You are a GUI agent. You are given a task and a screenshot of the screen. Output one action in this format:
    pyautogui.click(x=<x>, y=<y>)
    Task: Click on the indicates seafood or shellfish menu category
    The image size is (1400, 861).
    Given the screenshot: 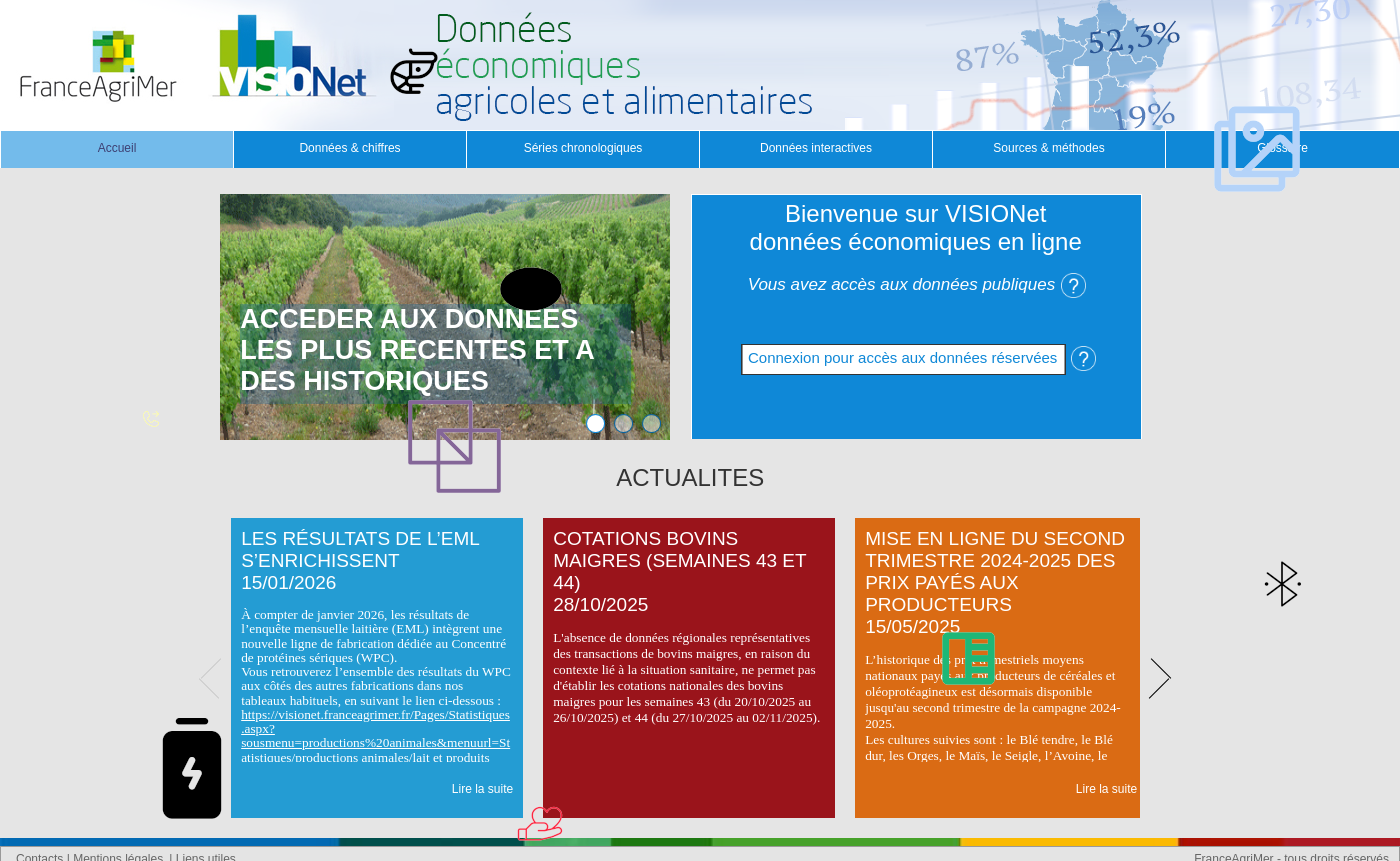 What is the action you would take?
    pyautogui.click(x=414, y=72)
    